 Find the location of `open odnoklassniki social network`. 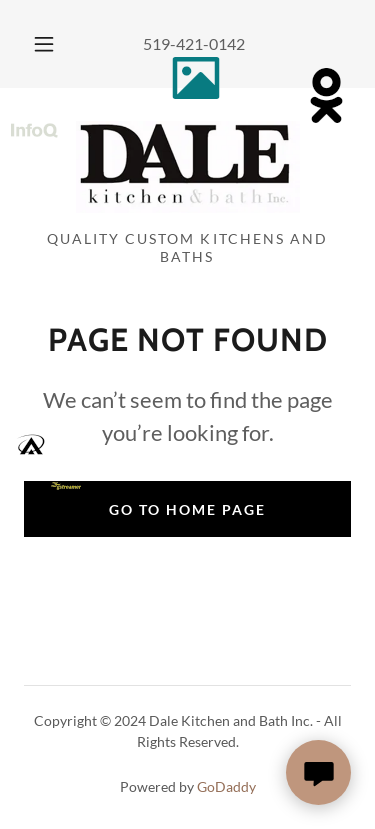

open odnoklassniki social network is located at coordinates (326, 95).